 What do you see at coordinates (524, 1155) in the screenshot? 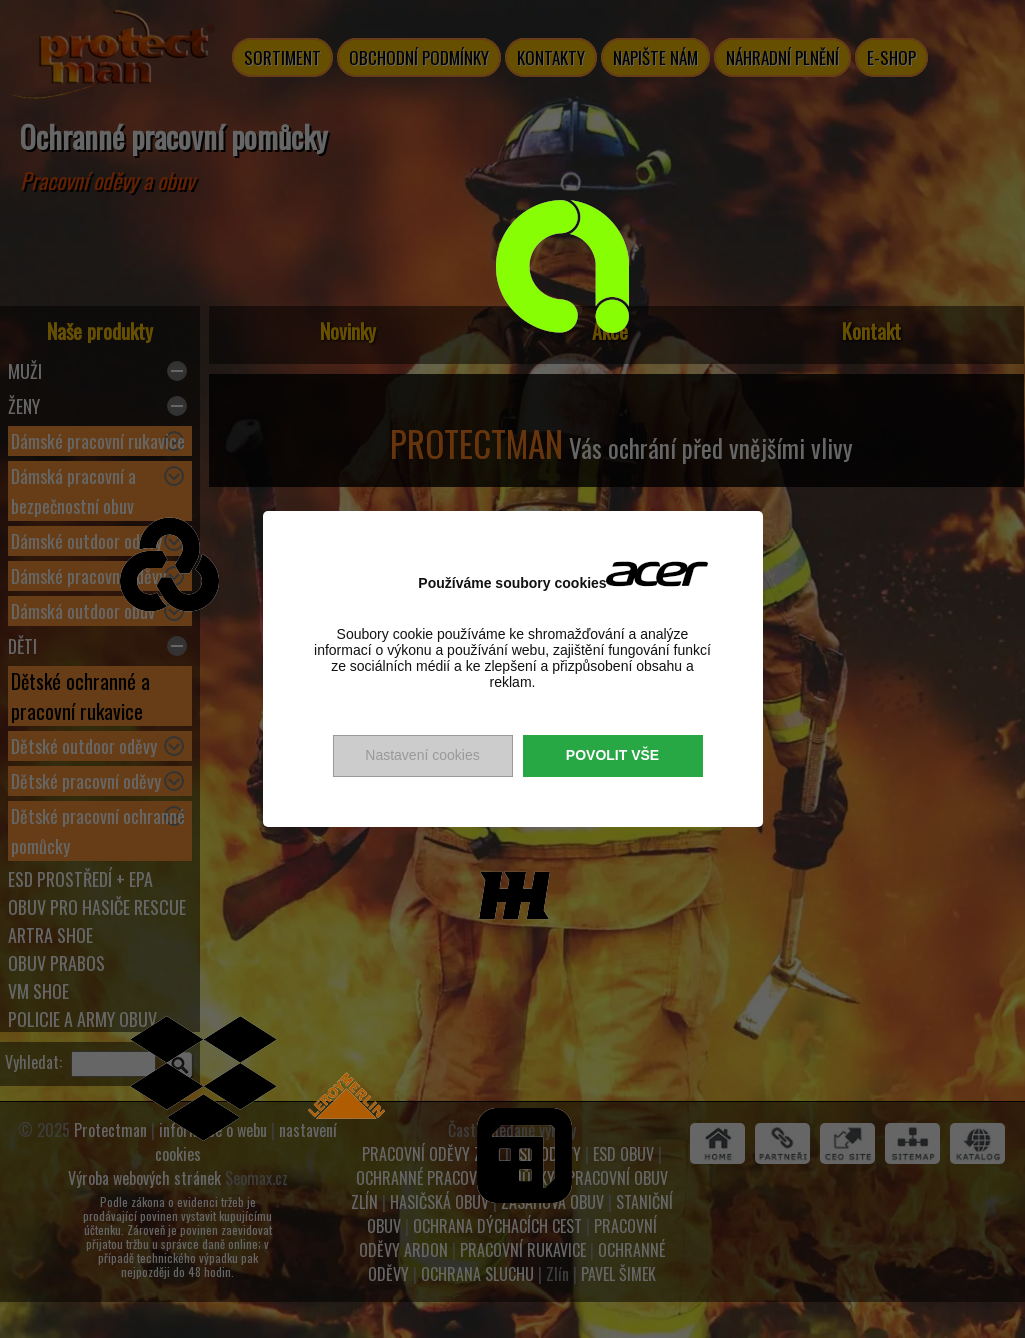
I see `open the Hotels.com app` at bounding box center [524, 1155].